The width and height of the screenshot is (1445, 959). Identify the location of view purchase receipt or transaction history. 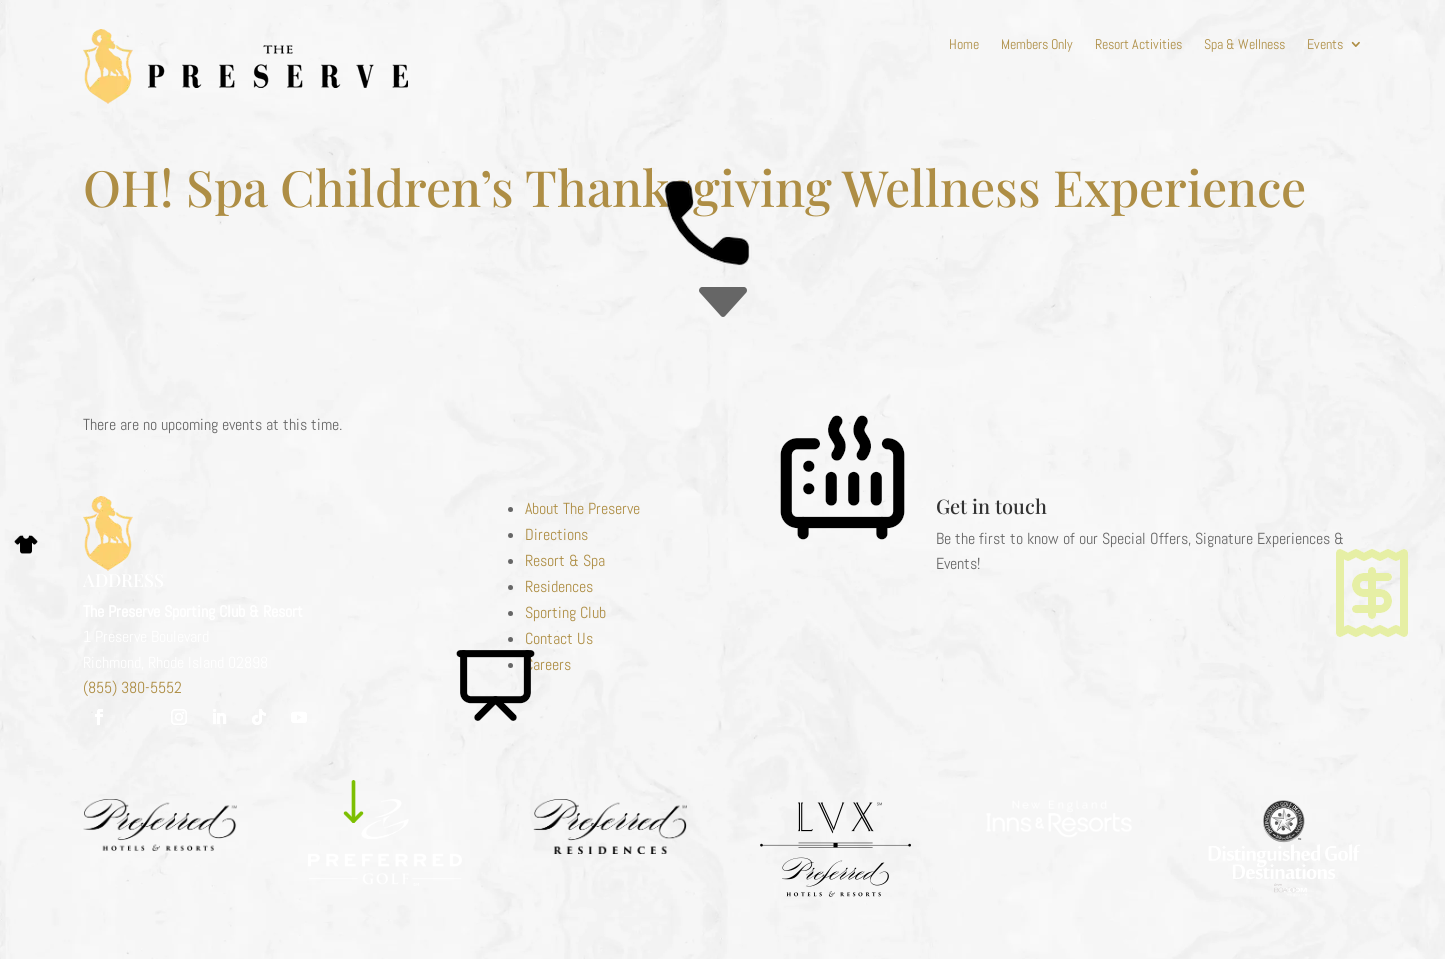
(1372, 593).